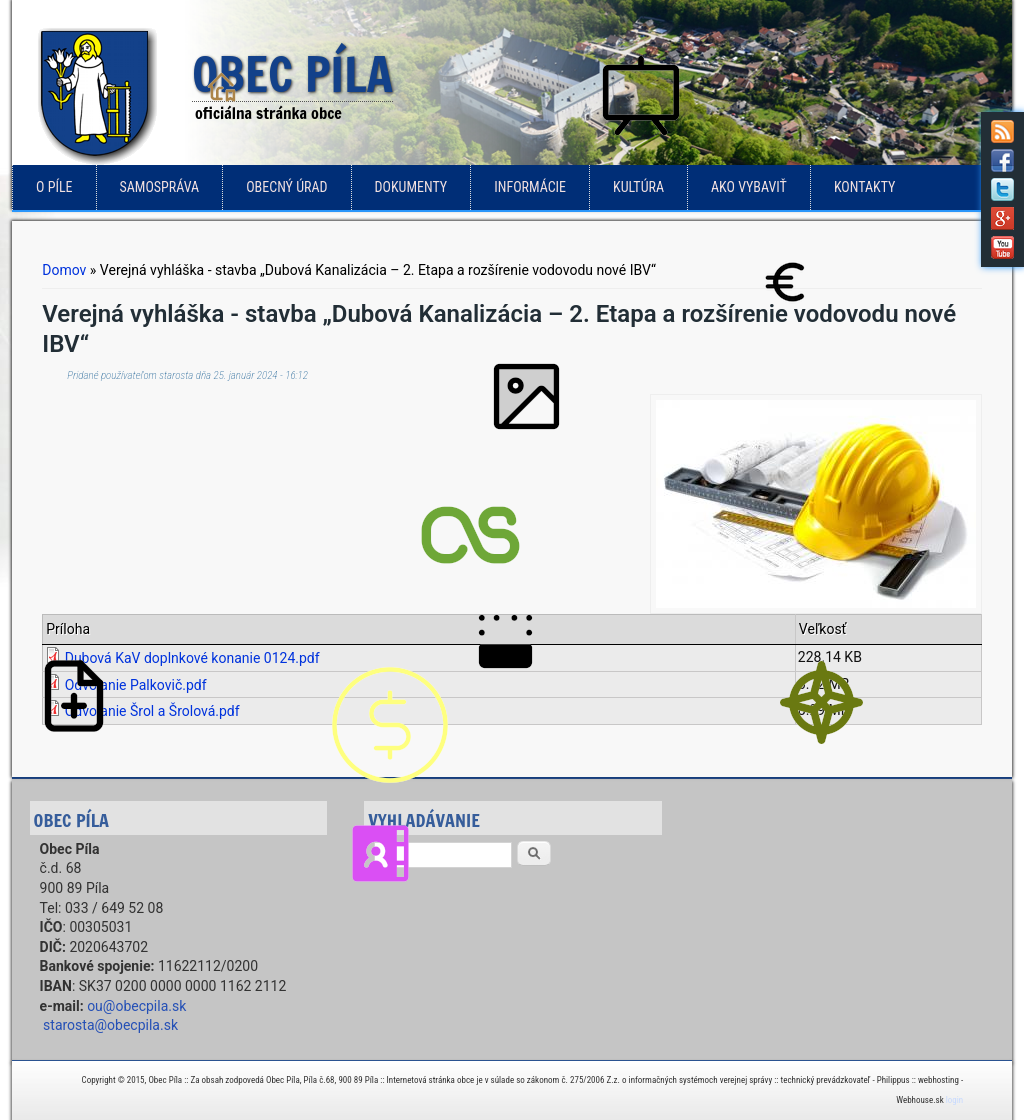  Describe the element at coordinates (786, 282) in the screenshot. I see `view price in euros` at that location.